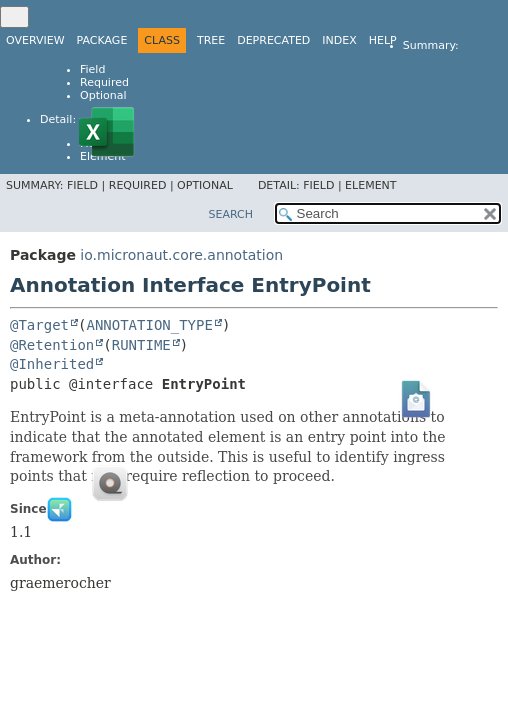  Describe the element at coordinates (107, 132) in the screenshot. I see `open Microsoft Excel` at that location.